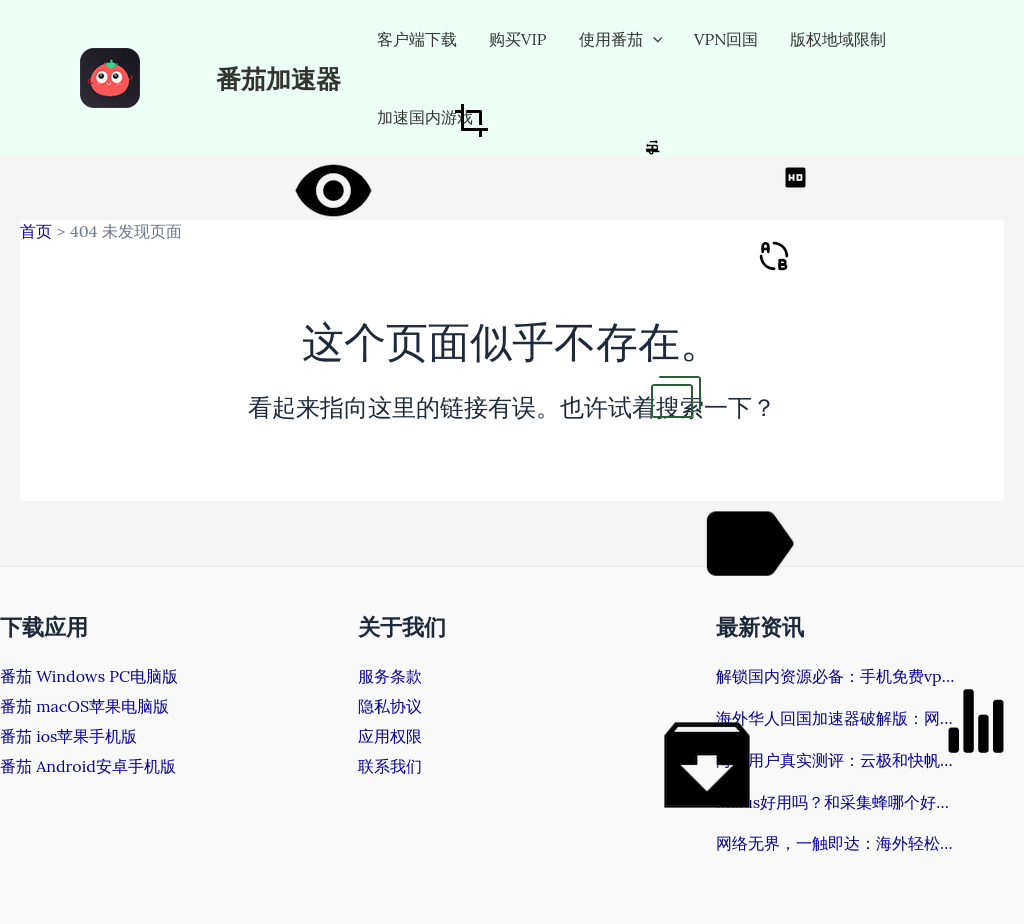  Describe the element at coordinates (795, 177) in the screenshot. I see `indicates high definition video quality available` at that location.